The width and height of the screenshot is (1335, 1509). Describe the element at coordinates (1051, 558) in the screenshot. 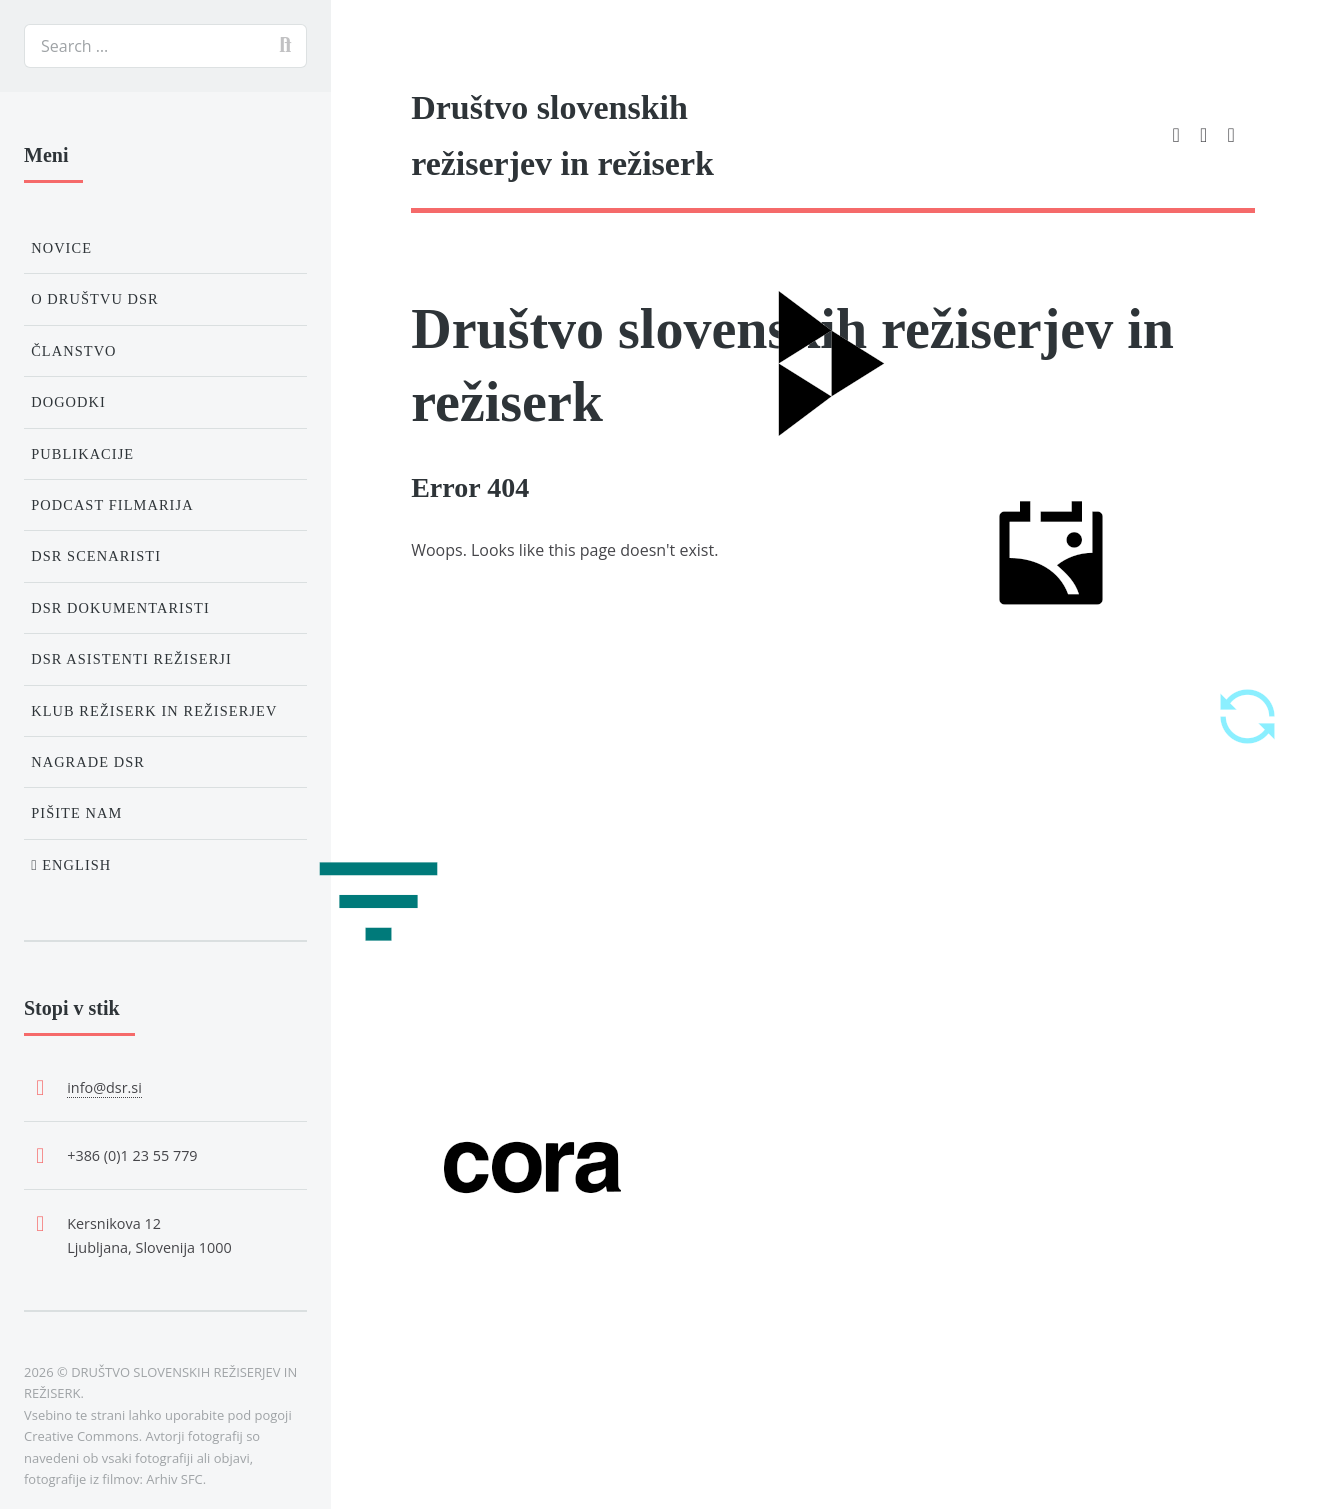

I see `open photo gallery` at that location.